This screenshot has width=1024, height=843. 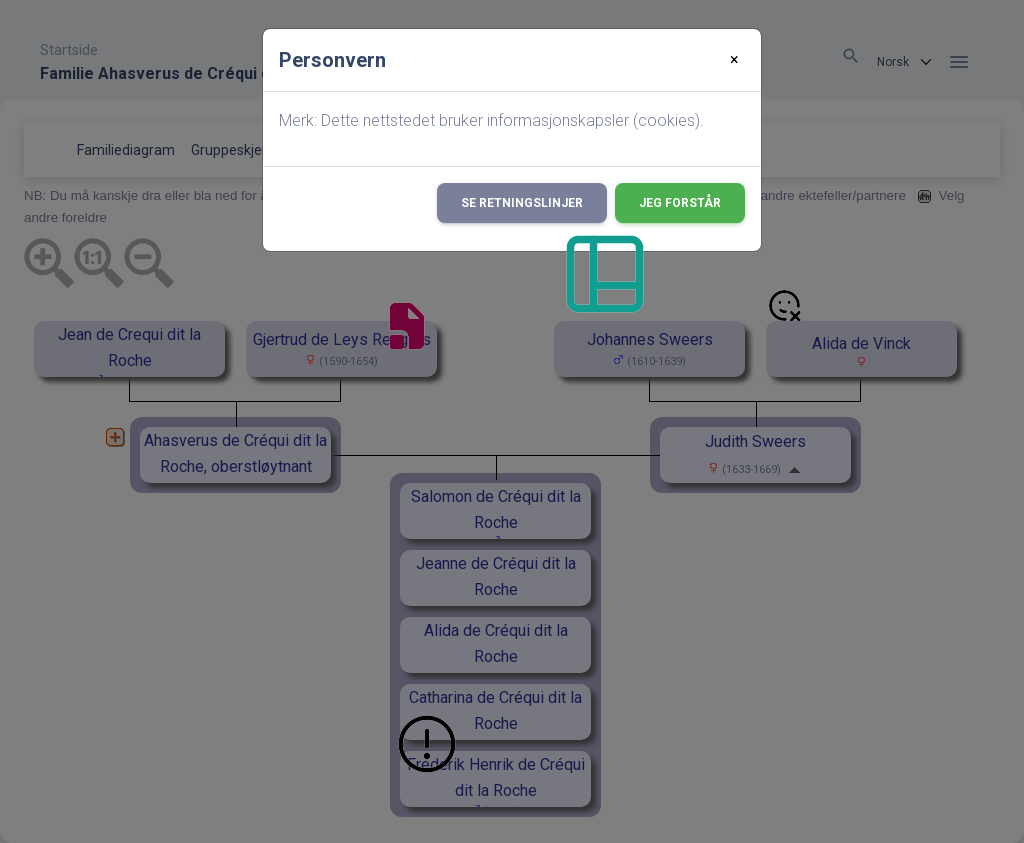 I want to click on indicates a partial or incomplete file, so click(x=407, y=326).